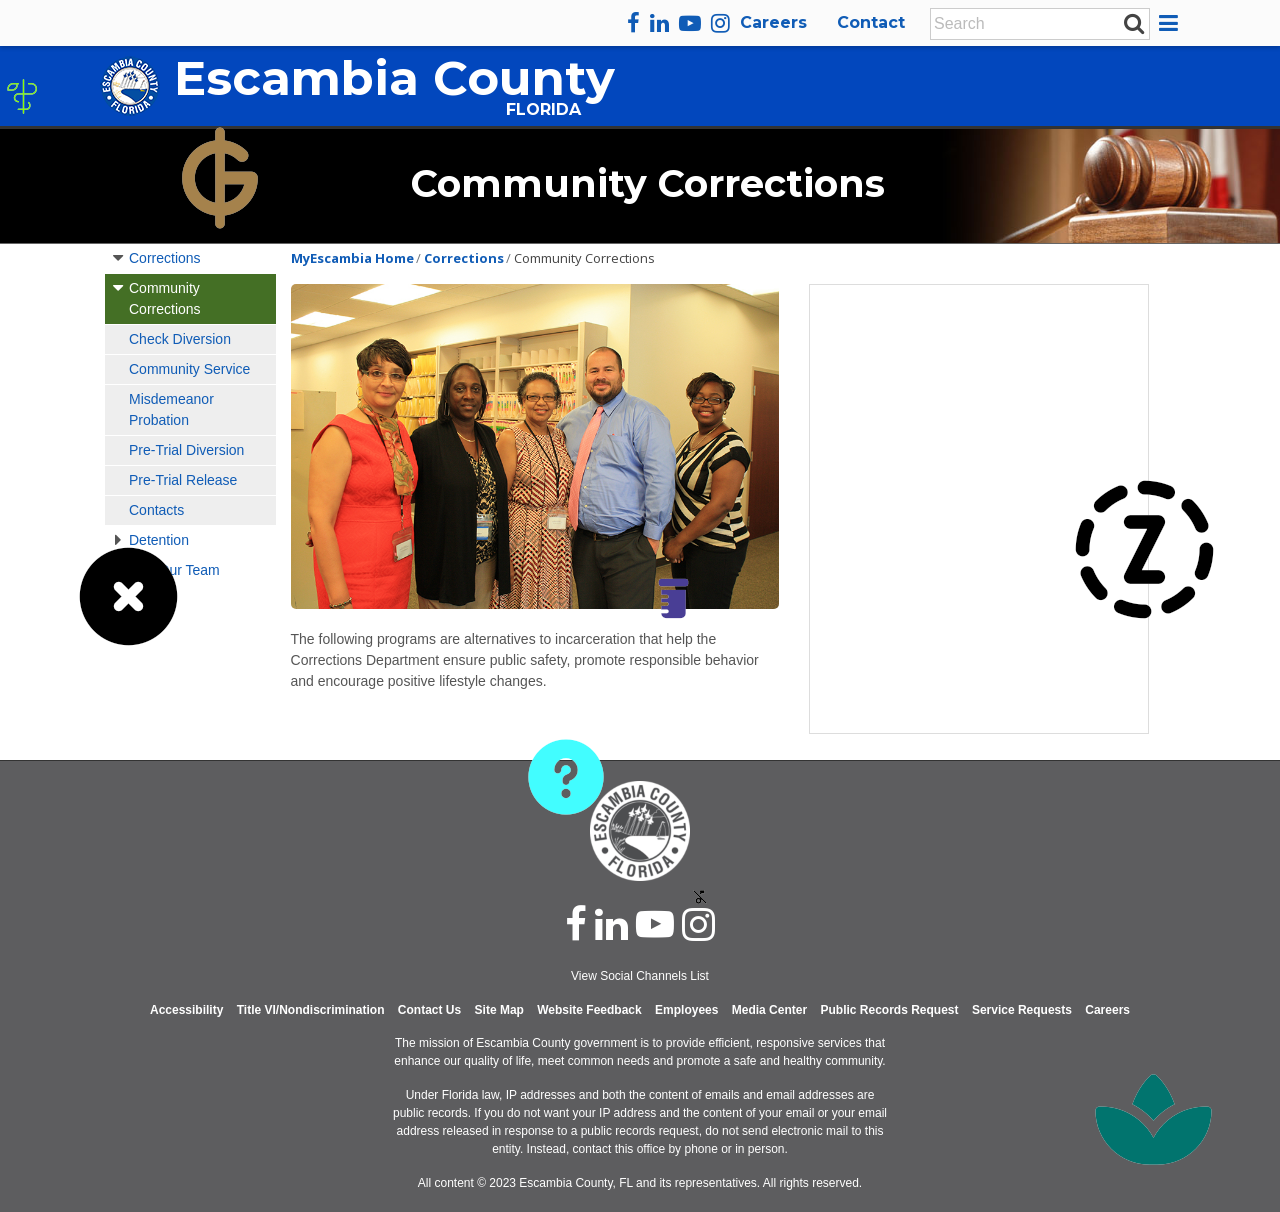 Image resolution: width=1280 pixels, height=1212 pixels. I want to click on access spa or wellness features, so click(1153, 1119).